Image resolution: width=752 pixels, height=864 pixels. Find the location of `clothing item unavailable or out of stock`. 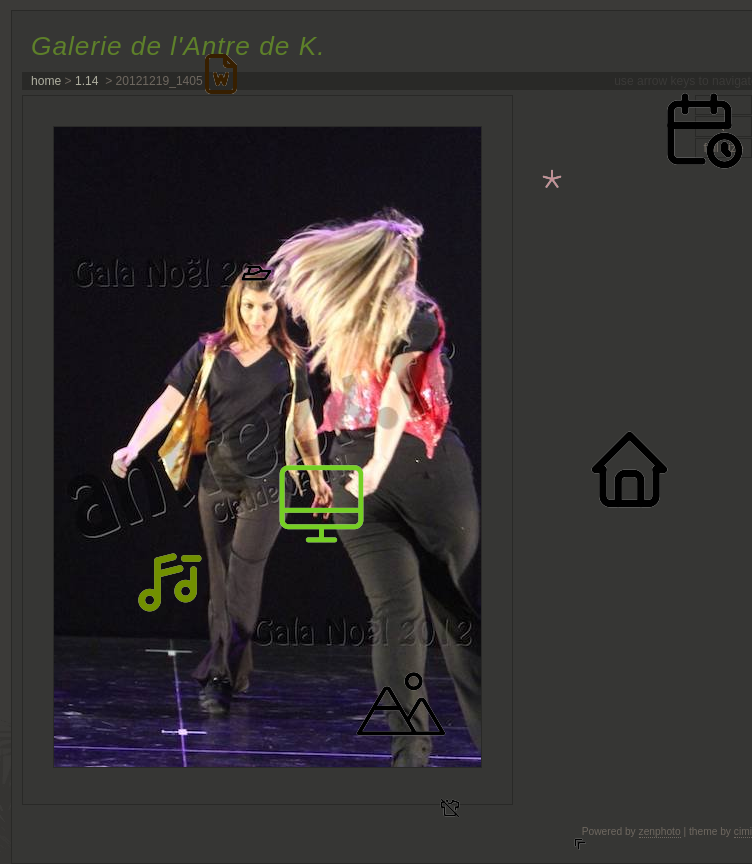

clothing item unavailable or out of stock is located at coordinates (450, 808).